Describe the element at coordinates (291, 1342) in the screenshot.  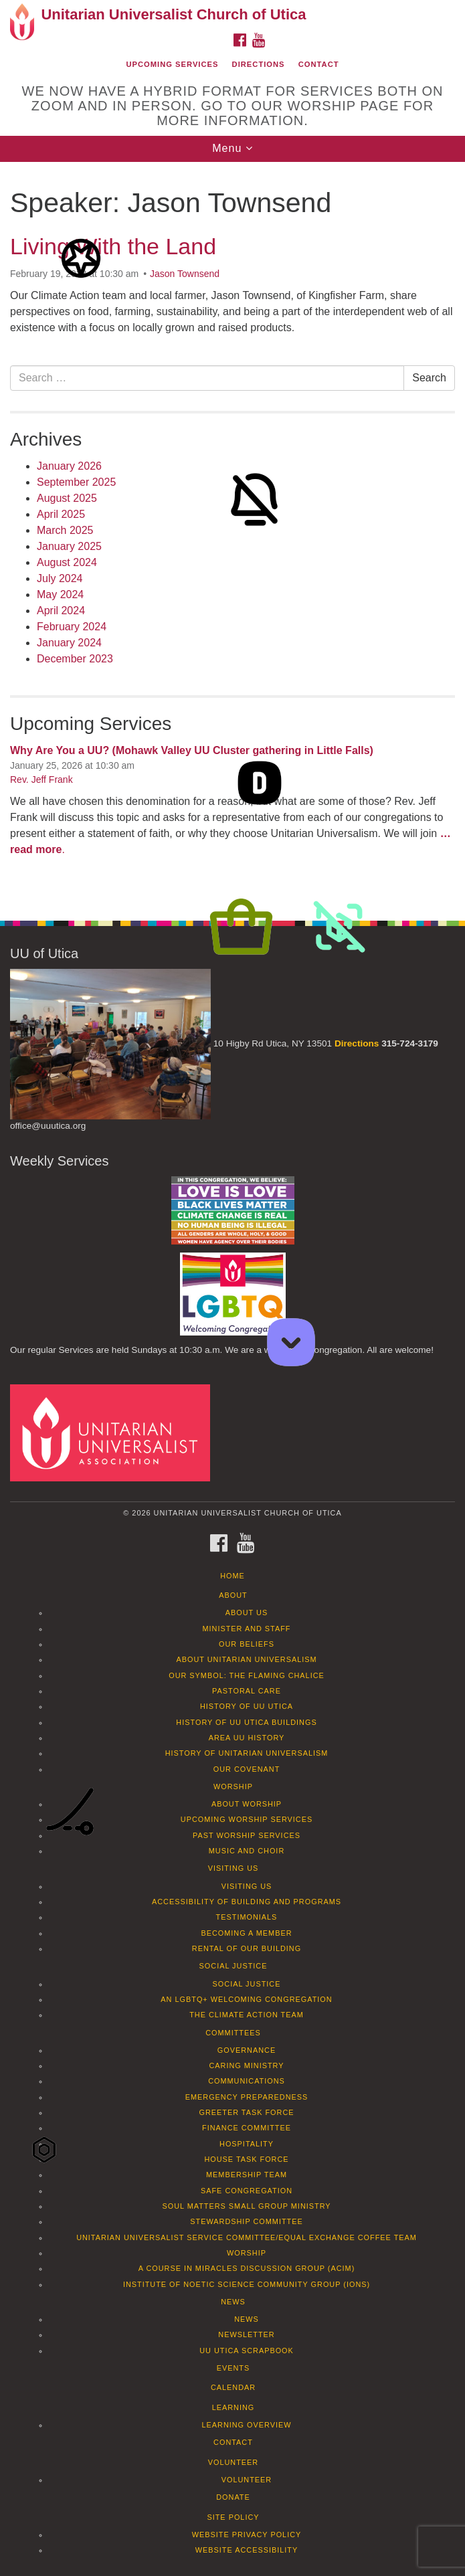
I see `expand dropdown menu or content` at that location.